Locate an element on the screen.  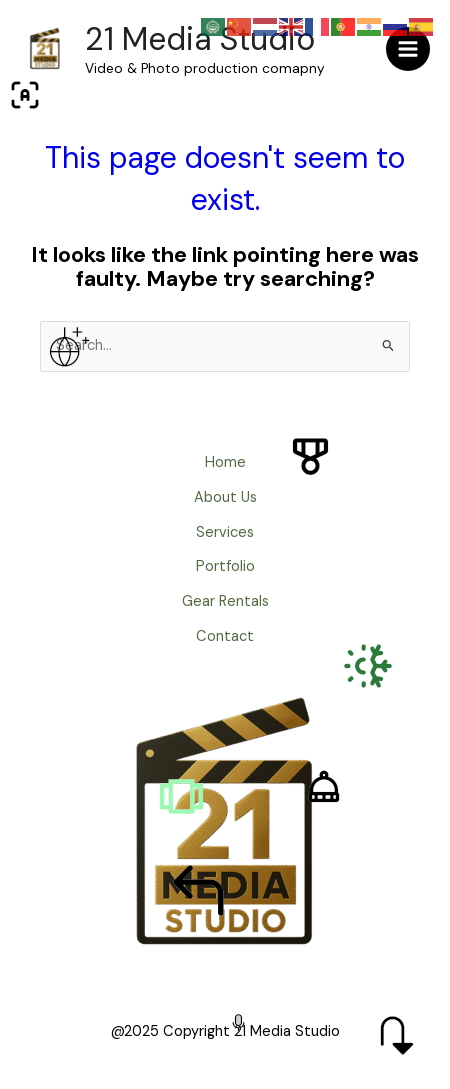
tap to start voice recording is located at coordinates (238, 1022).